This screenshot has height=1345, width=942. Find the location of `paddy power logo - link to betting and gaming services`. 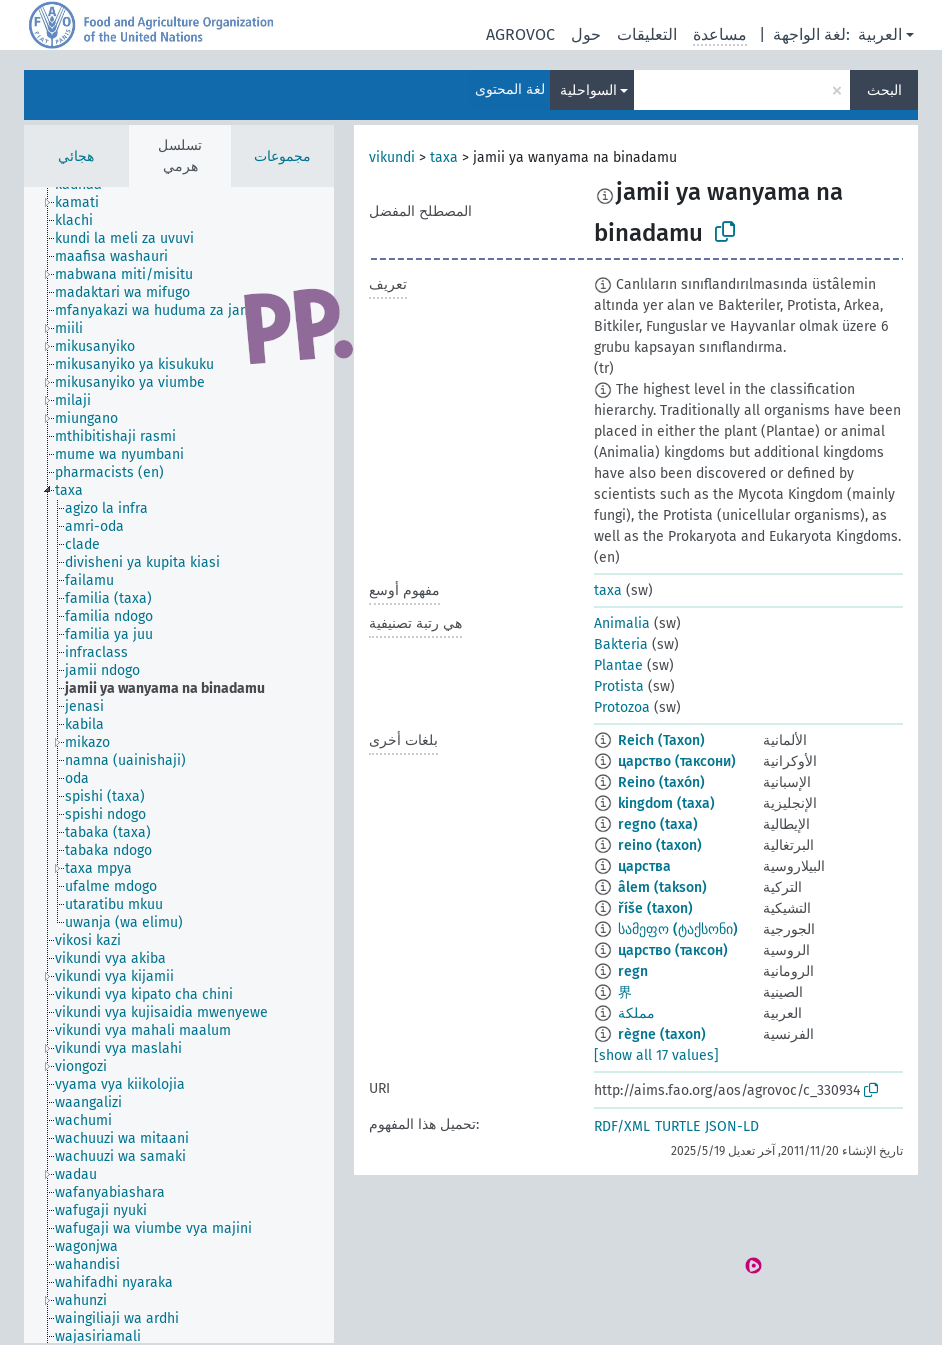

paddy power logo - link to betting and gaming services is located at coordinates (298, 326).